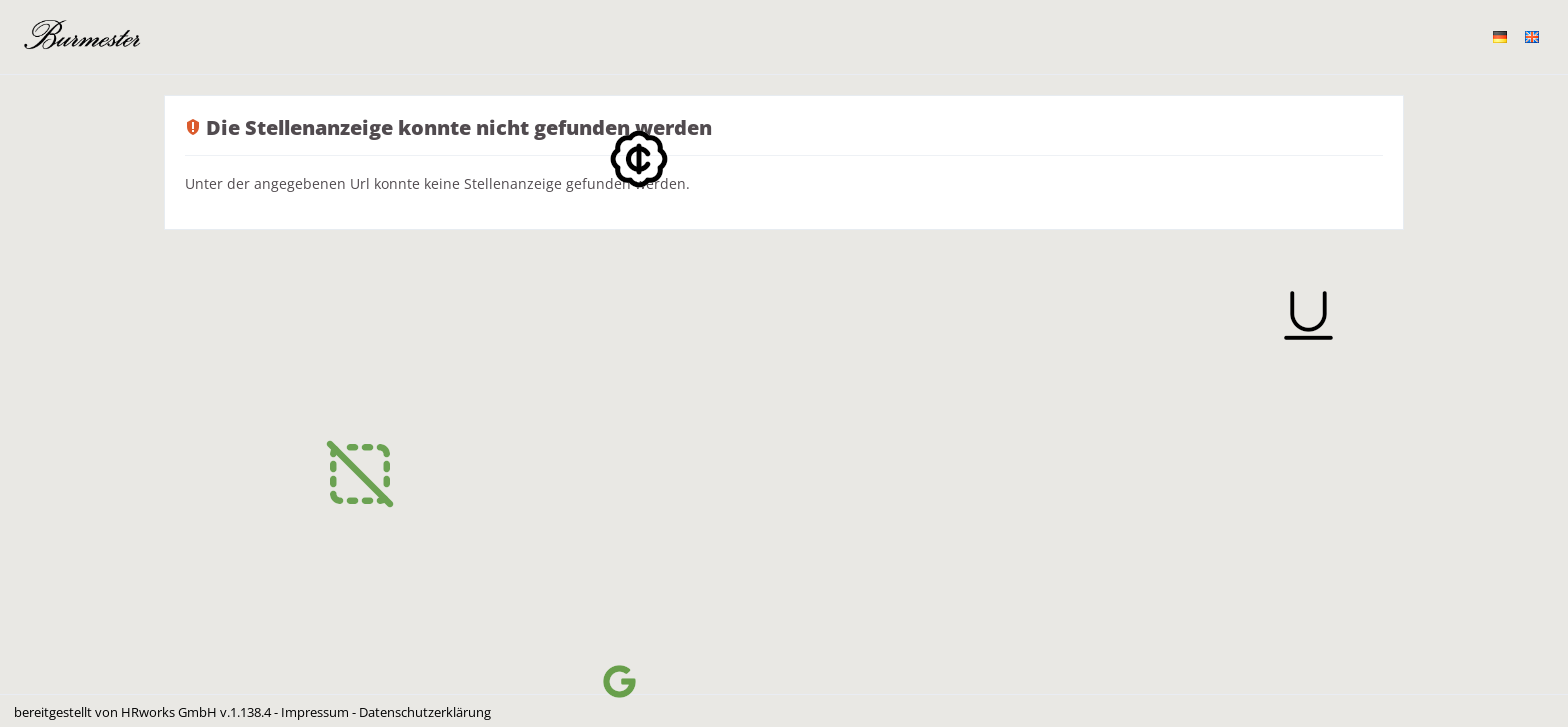 This screenshot has height=727, width=1568. Describe the element at coordinates (1308, 315) in the screenshot. I see `apply underline formatting to selected text` at that location.